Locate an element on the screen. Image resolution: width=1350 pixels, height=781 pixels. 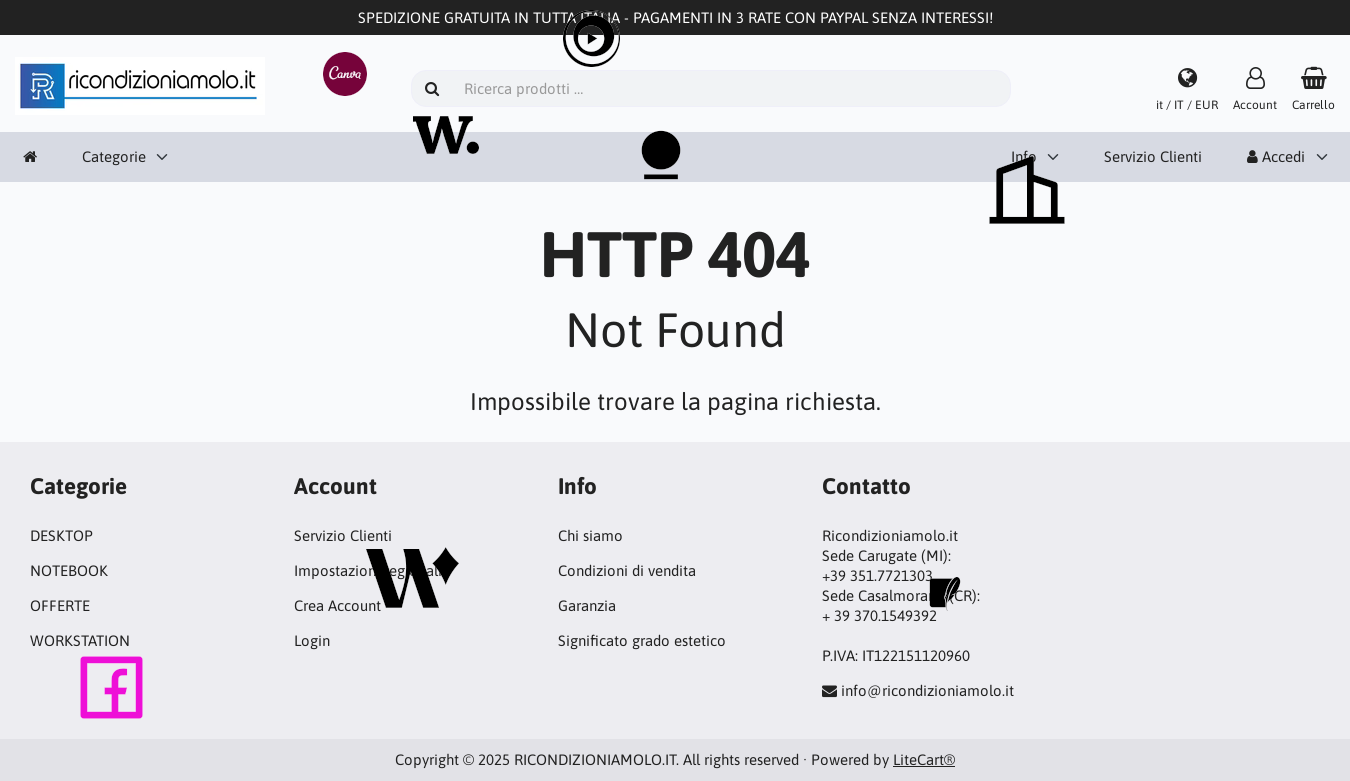
open the Write.as blogging platform is located at coordinates (446, 135).